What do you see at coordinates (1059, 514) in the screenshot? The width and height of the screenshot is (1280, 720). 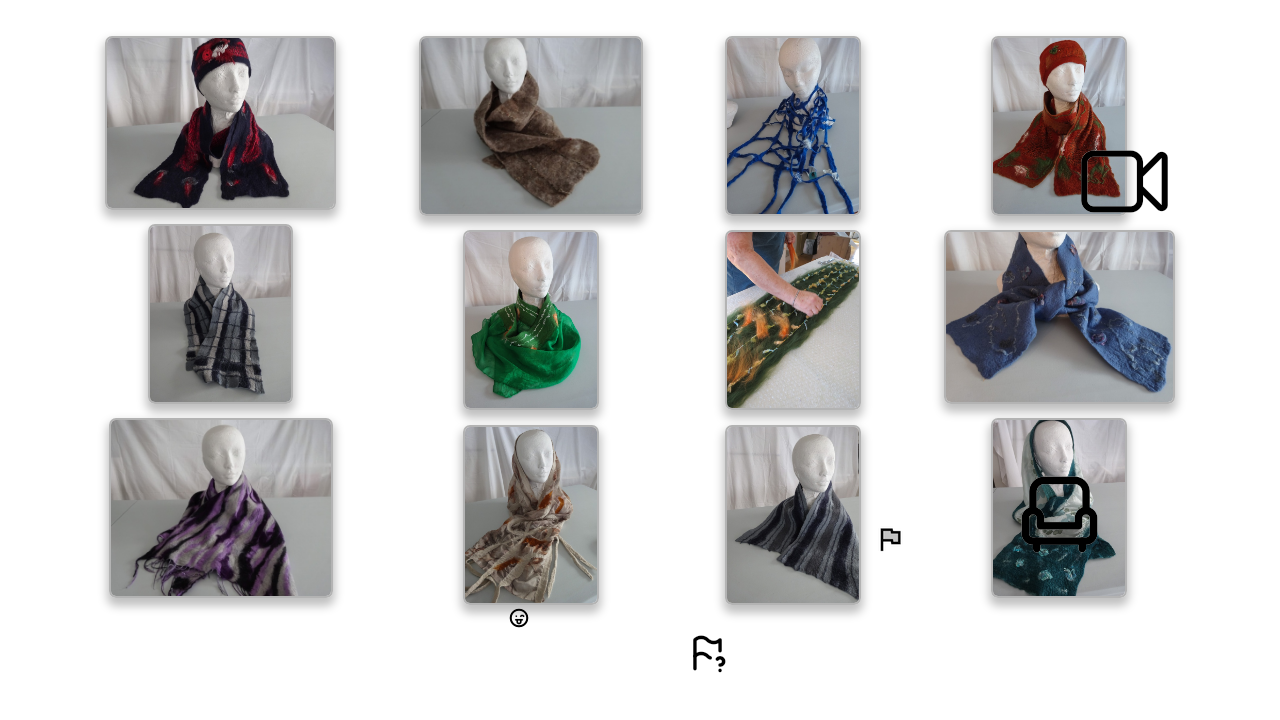 I see `browse furniture or home decor items` at bounding box center [1059, 514].